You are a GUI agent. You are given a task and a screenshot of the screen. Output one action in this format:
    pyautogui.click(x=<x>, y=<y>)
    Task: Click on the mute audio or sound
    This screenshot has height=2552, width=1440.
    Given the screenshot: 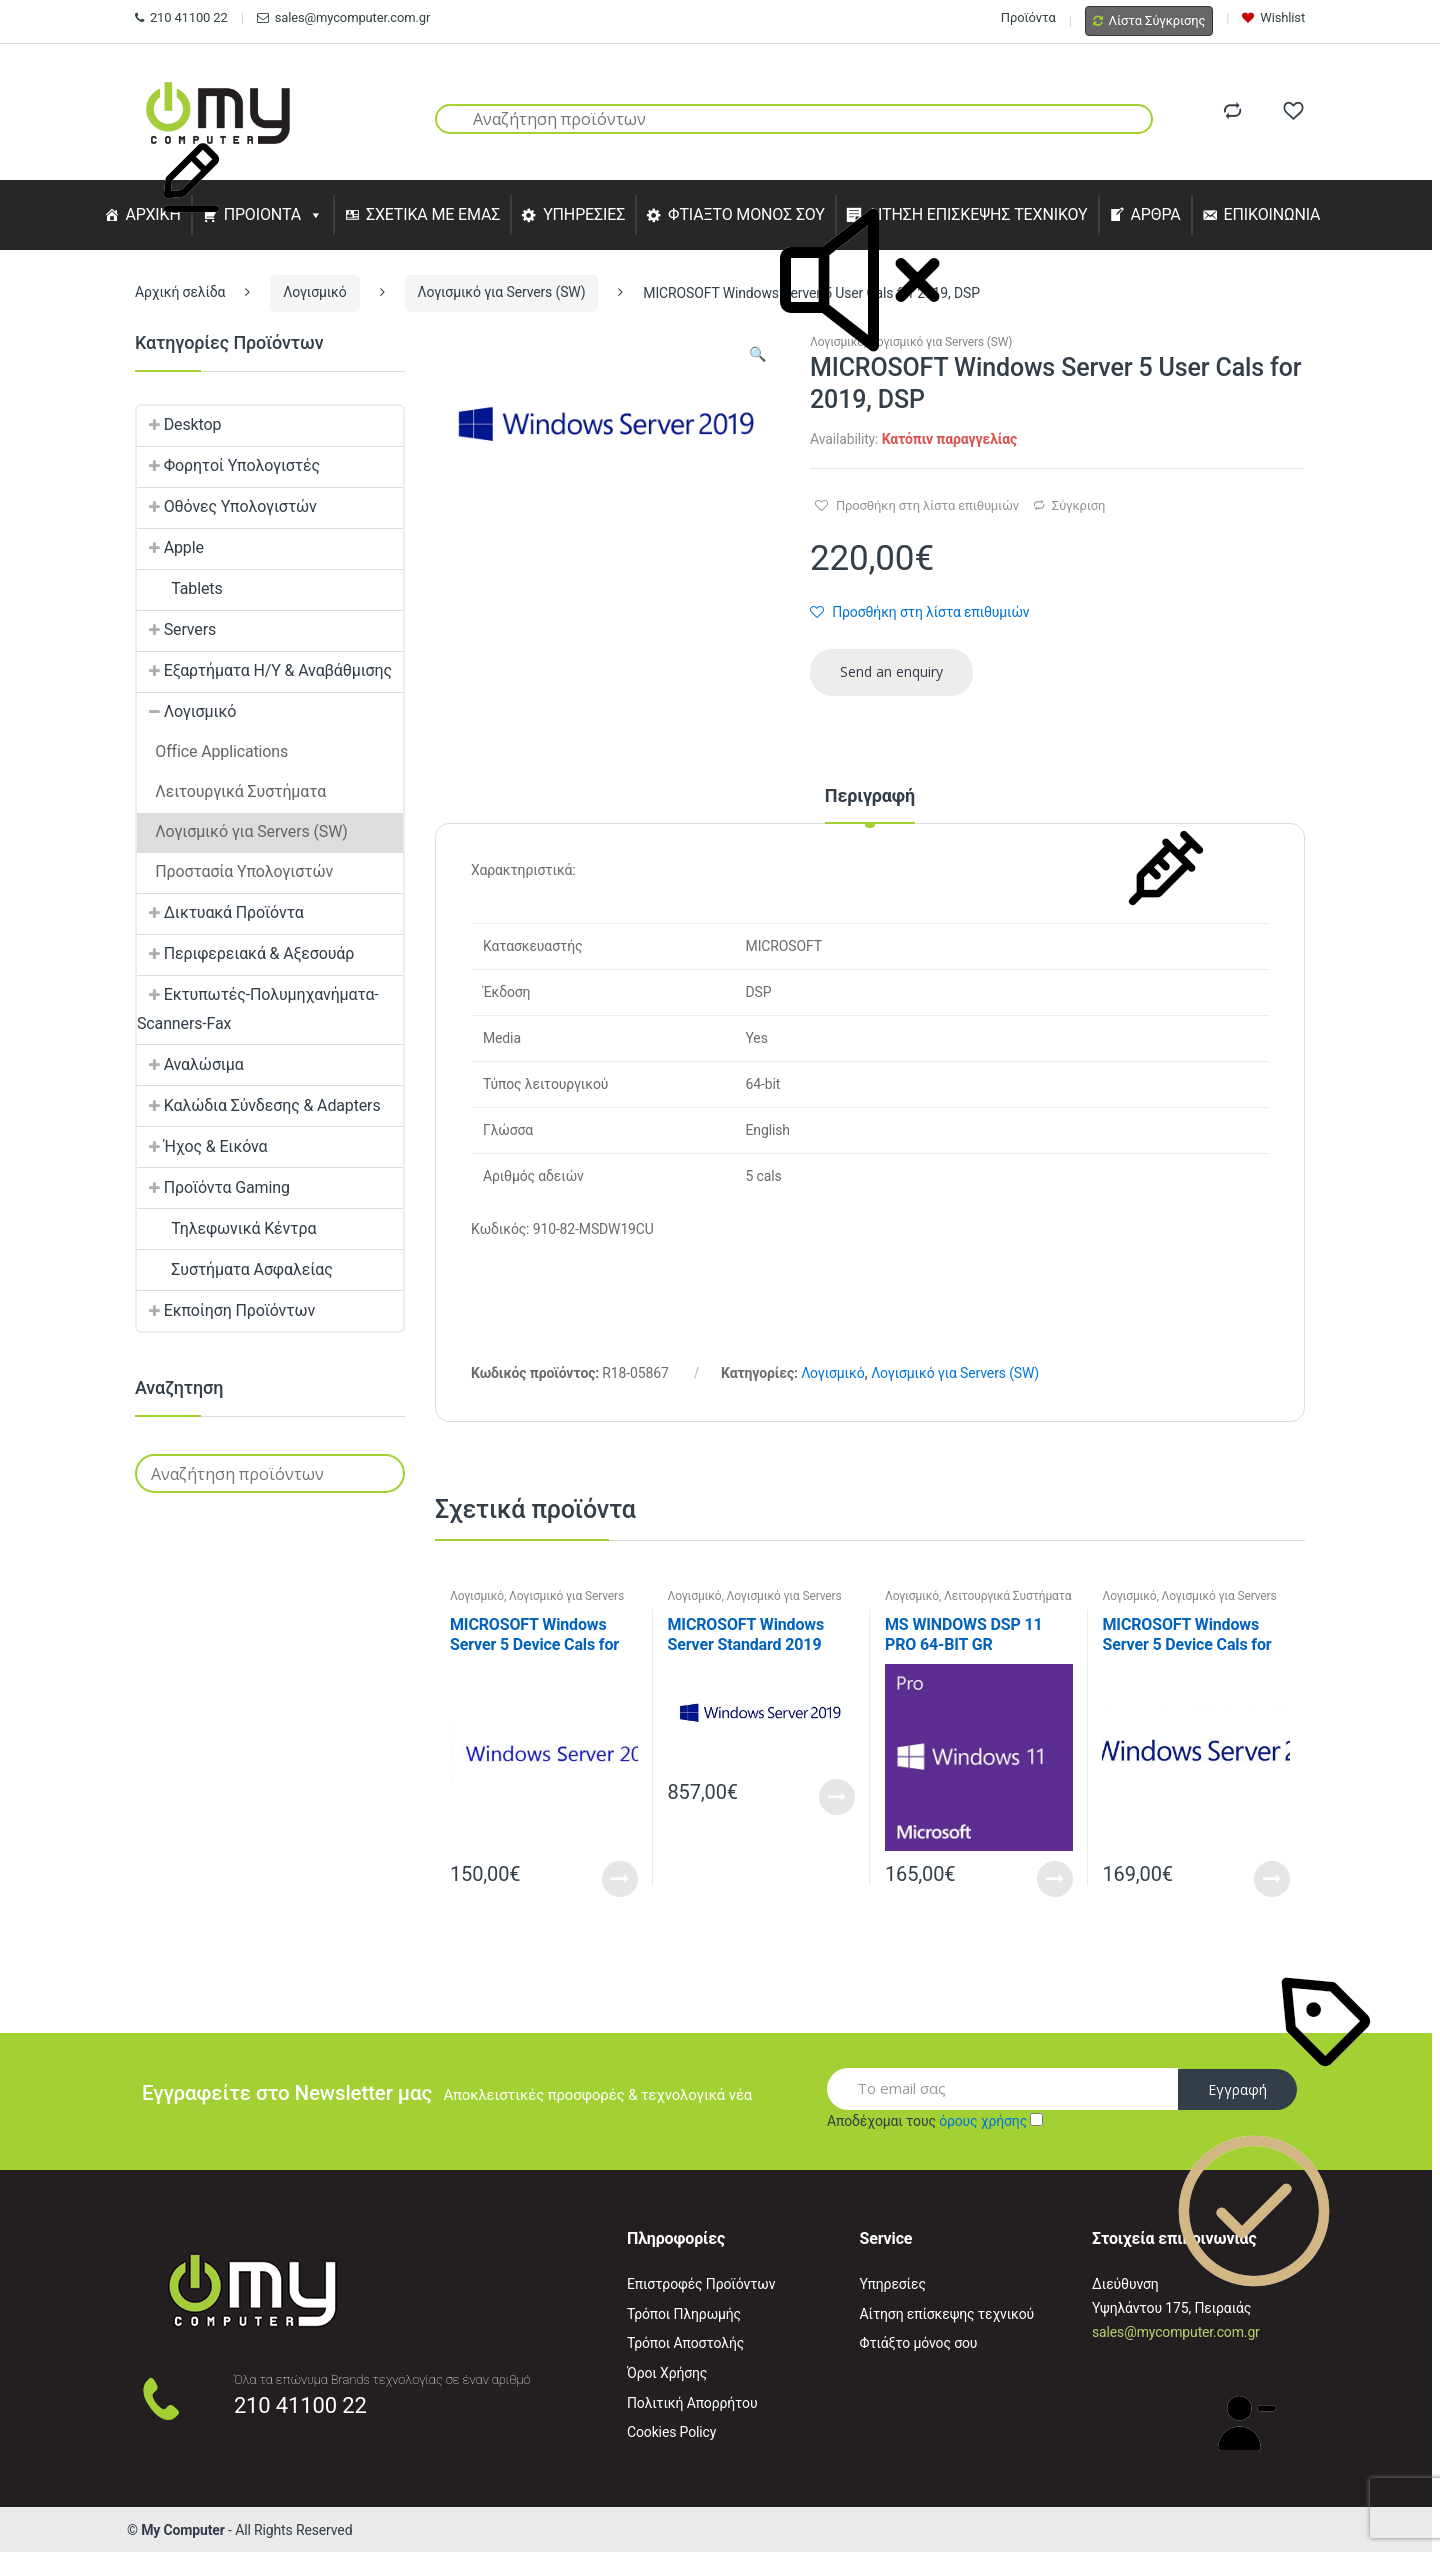 What is the action you would take?
    pyautogui.click(x=857, y=280)
    